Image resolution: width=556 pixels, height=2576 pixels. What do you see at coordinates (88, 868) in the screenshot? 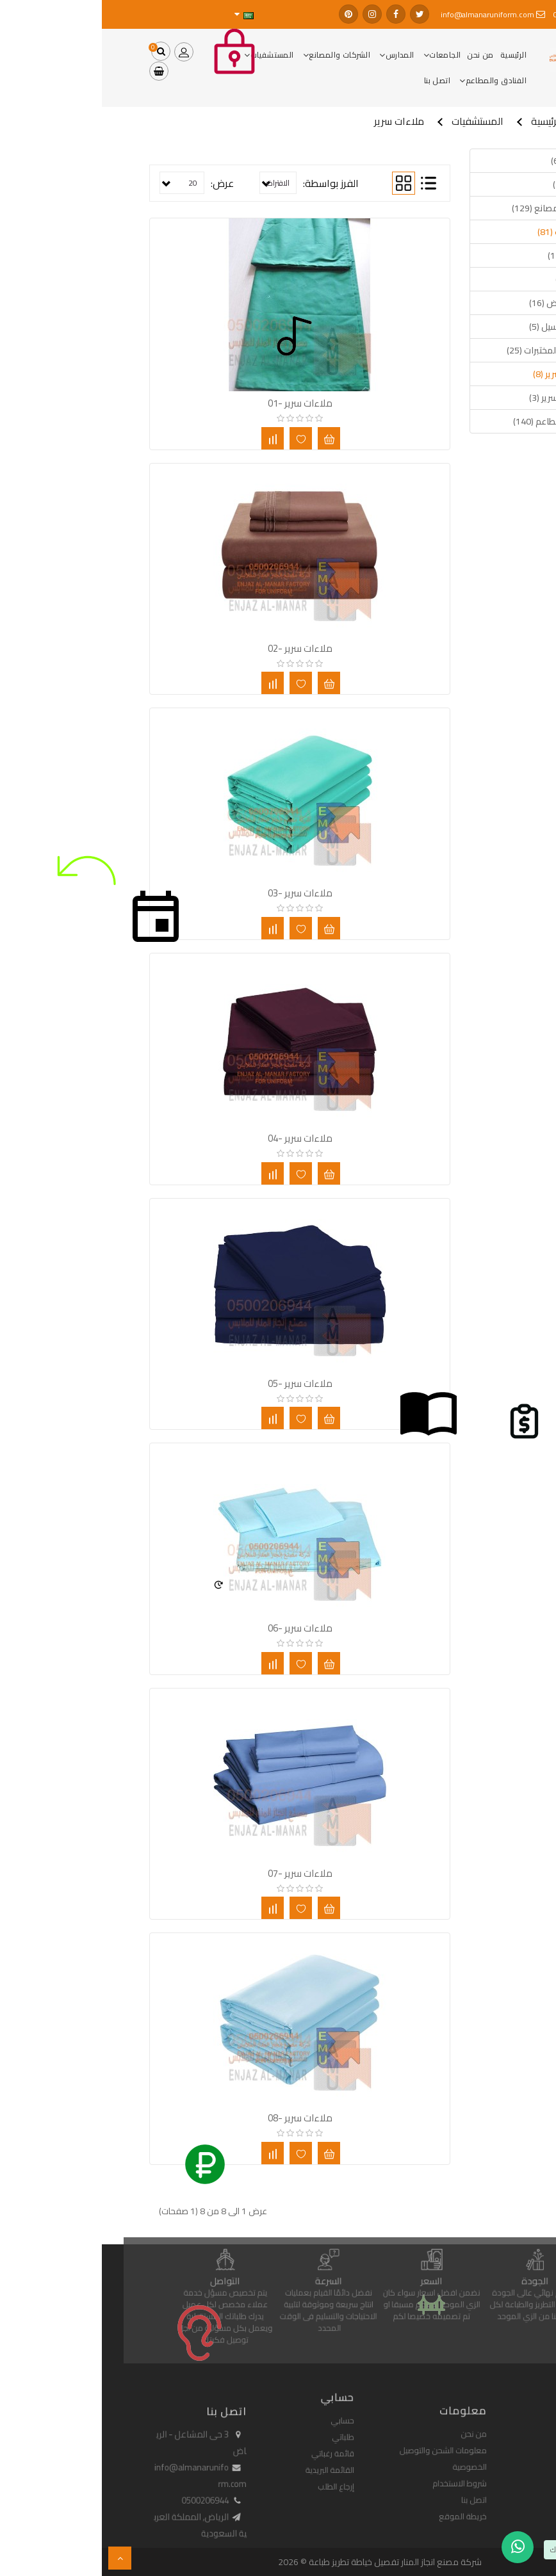
I see `undo previous action` at bounding box center [88, 868].